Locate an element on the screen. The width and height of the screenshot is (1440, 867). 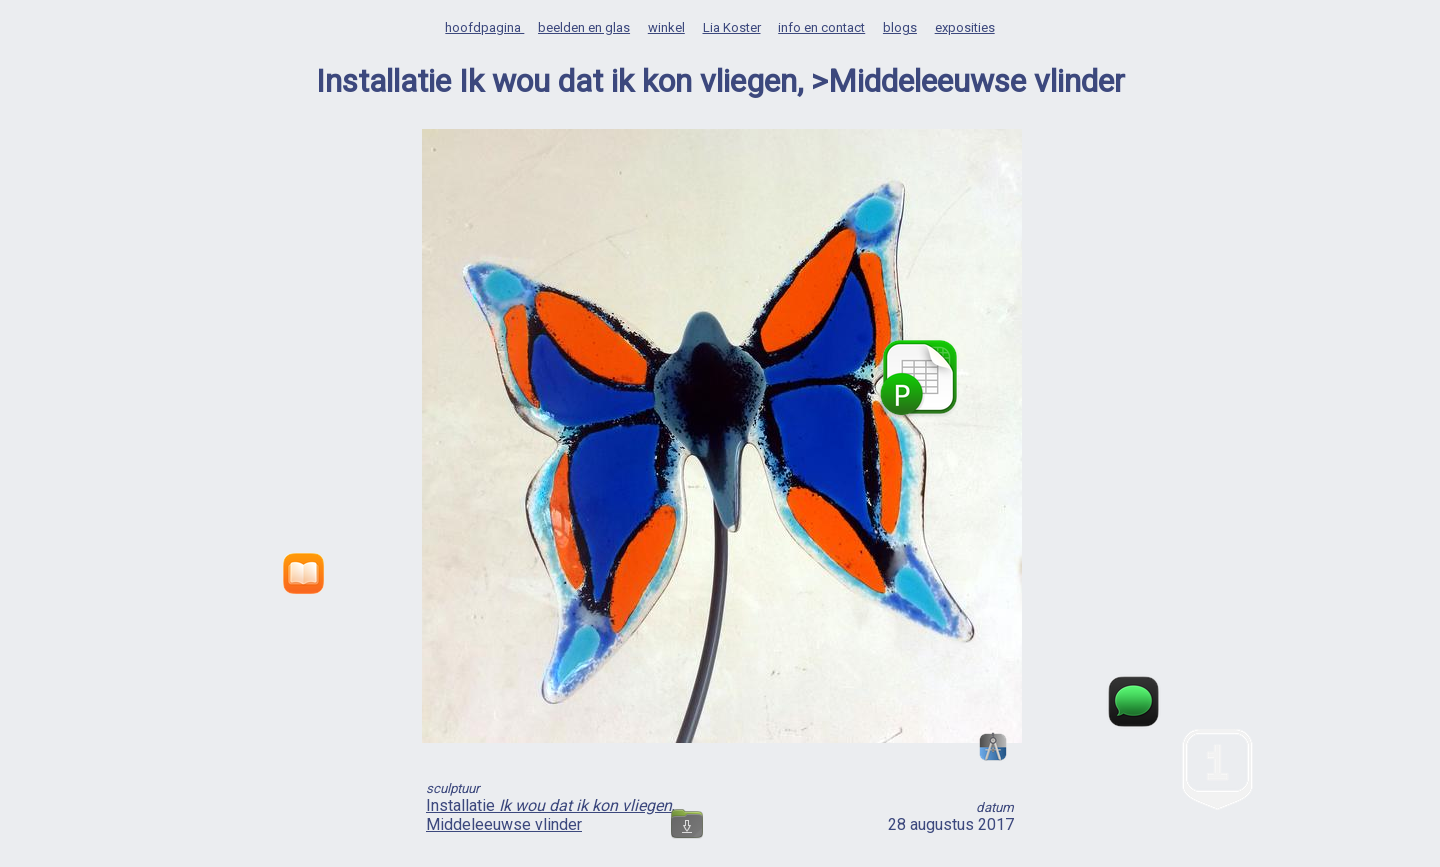
open app icon preview tool is located at coordinates (993, 747).